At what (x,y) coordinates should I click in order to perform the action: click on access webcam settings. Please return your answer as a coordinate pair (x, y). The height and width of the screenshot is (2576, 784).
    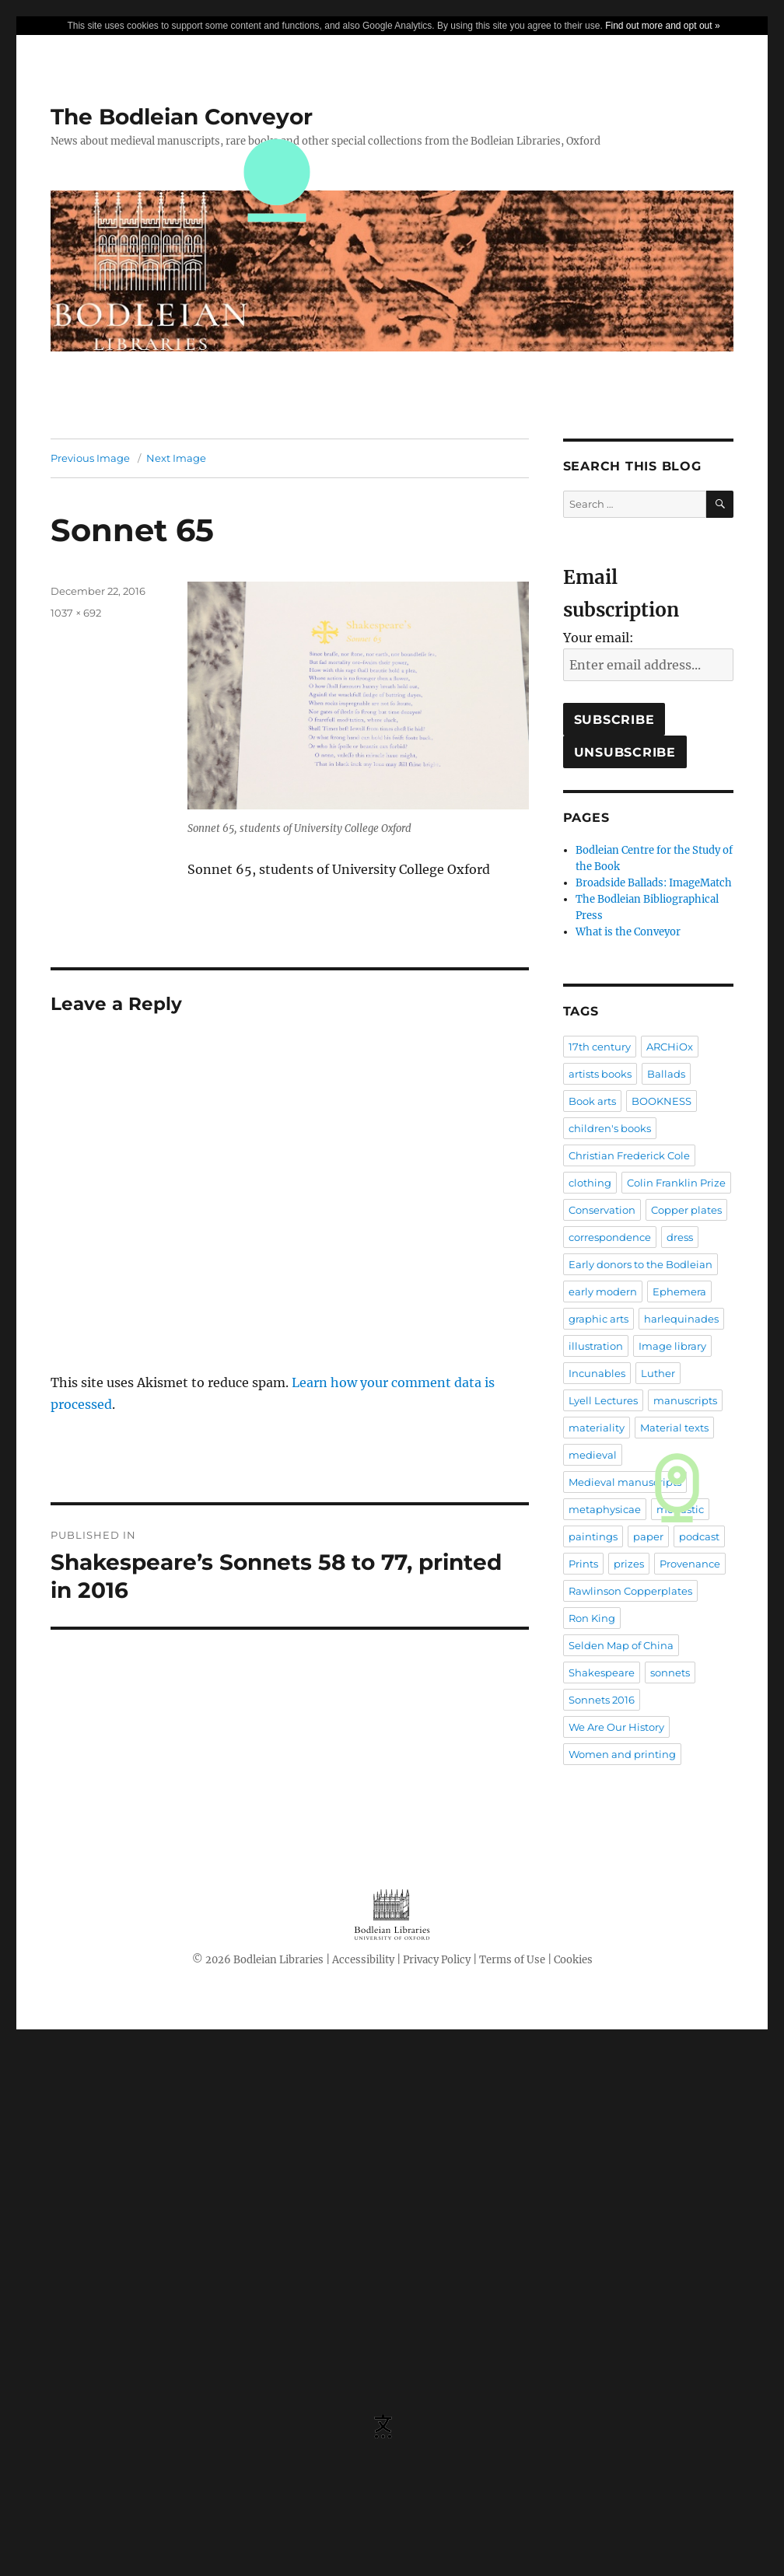
    Looking at the image, I should click on (677, 1487).